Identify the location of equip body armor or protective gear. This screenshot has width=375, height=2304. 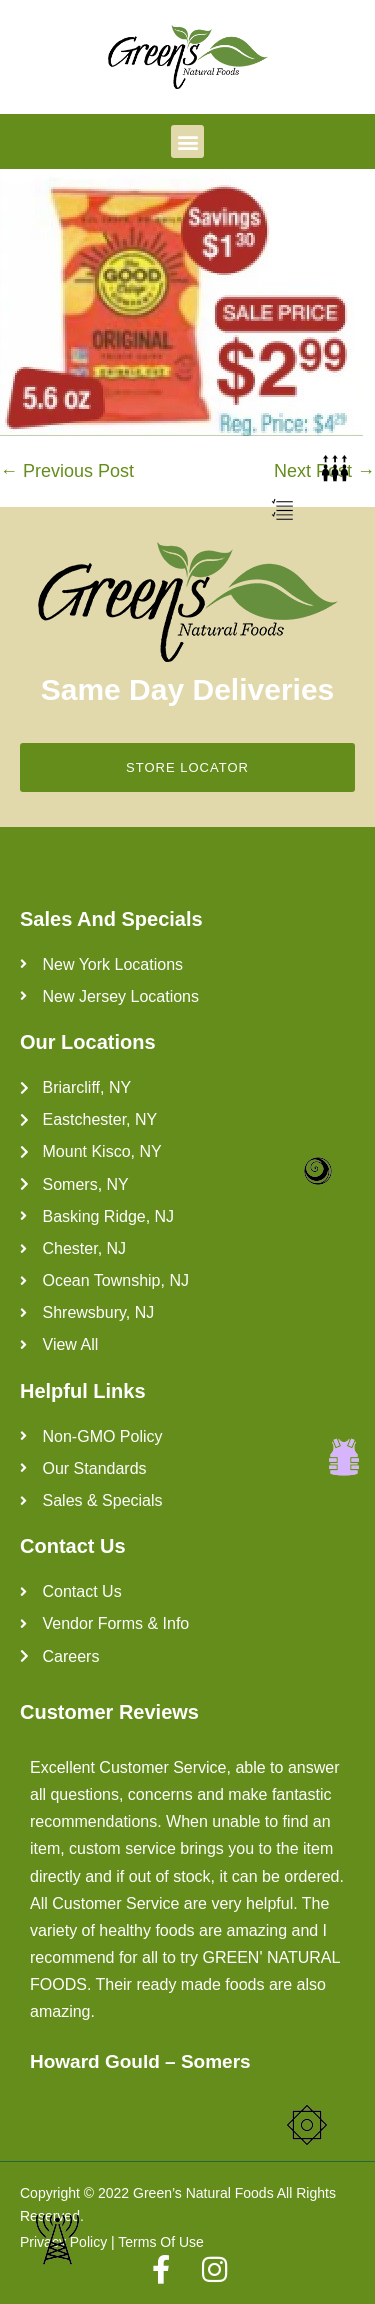
(344, 1457).